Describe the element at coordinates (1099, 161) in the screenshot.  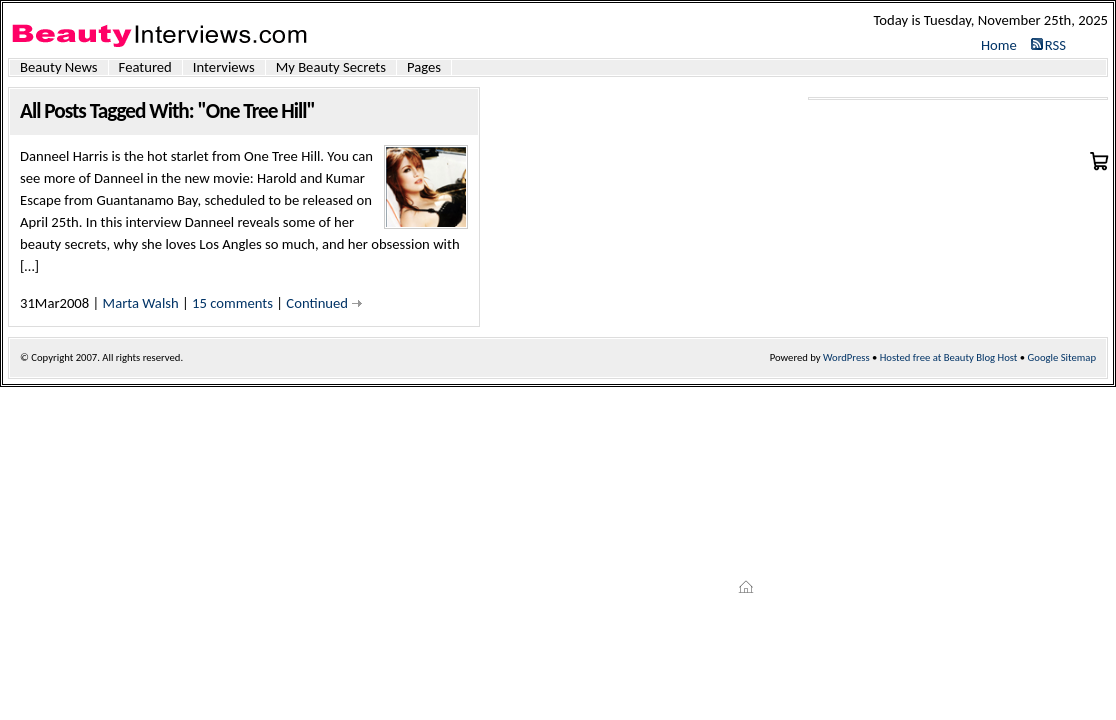
I see `view your shopping cart` at that location.